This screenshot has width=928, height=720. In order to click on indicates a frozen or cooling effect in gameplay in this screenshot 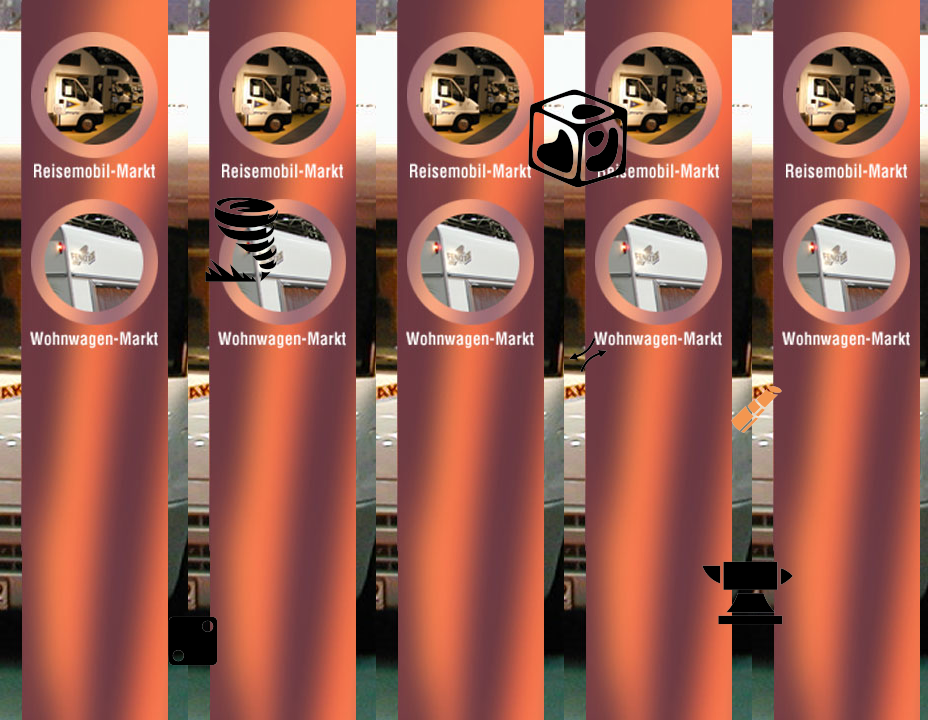, I will do `click(578, 138)`.